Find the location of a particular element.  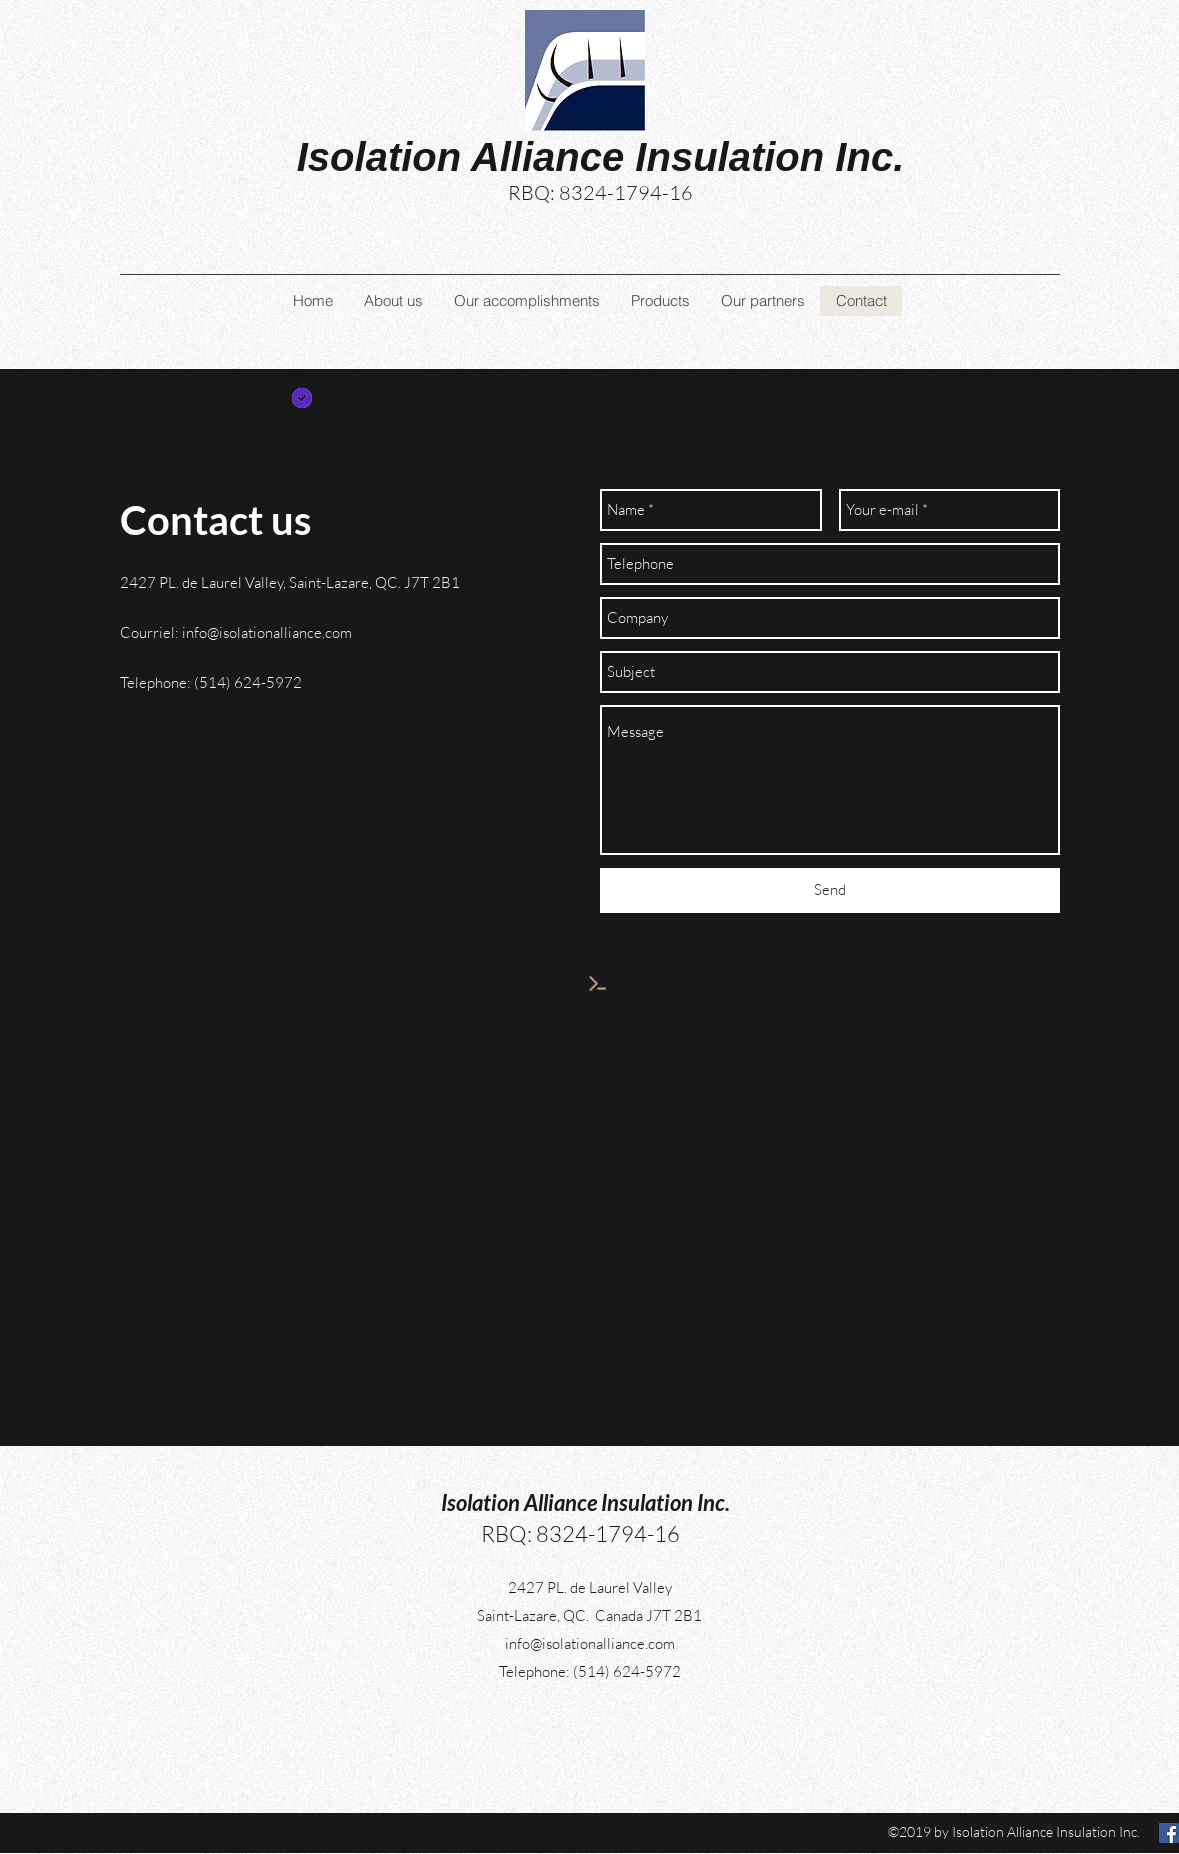

open command palette is located at coordinates (597, 983).